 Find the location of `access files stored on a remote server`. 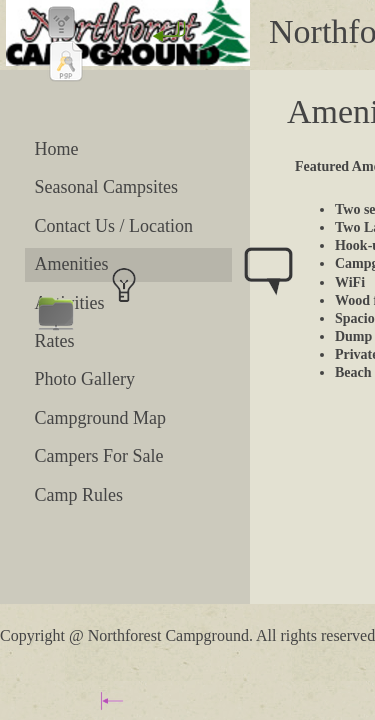

access files stored on a remote server is located at coordinates (56, 313).